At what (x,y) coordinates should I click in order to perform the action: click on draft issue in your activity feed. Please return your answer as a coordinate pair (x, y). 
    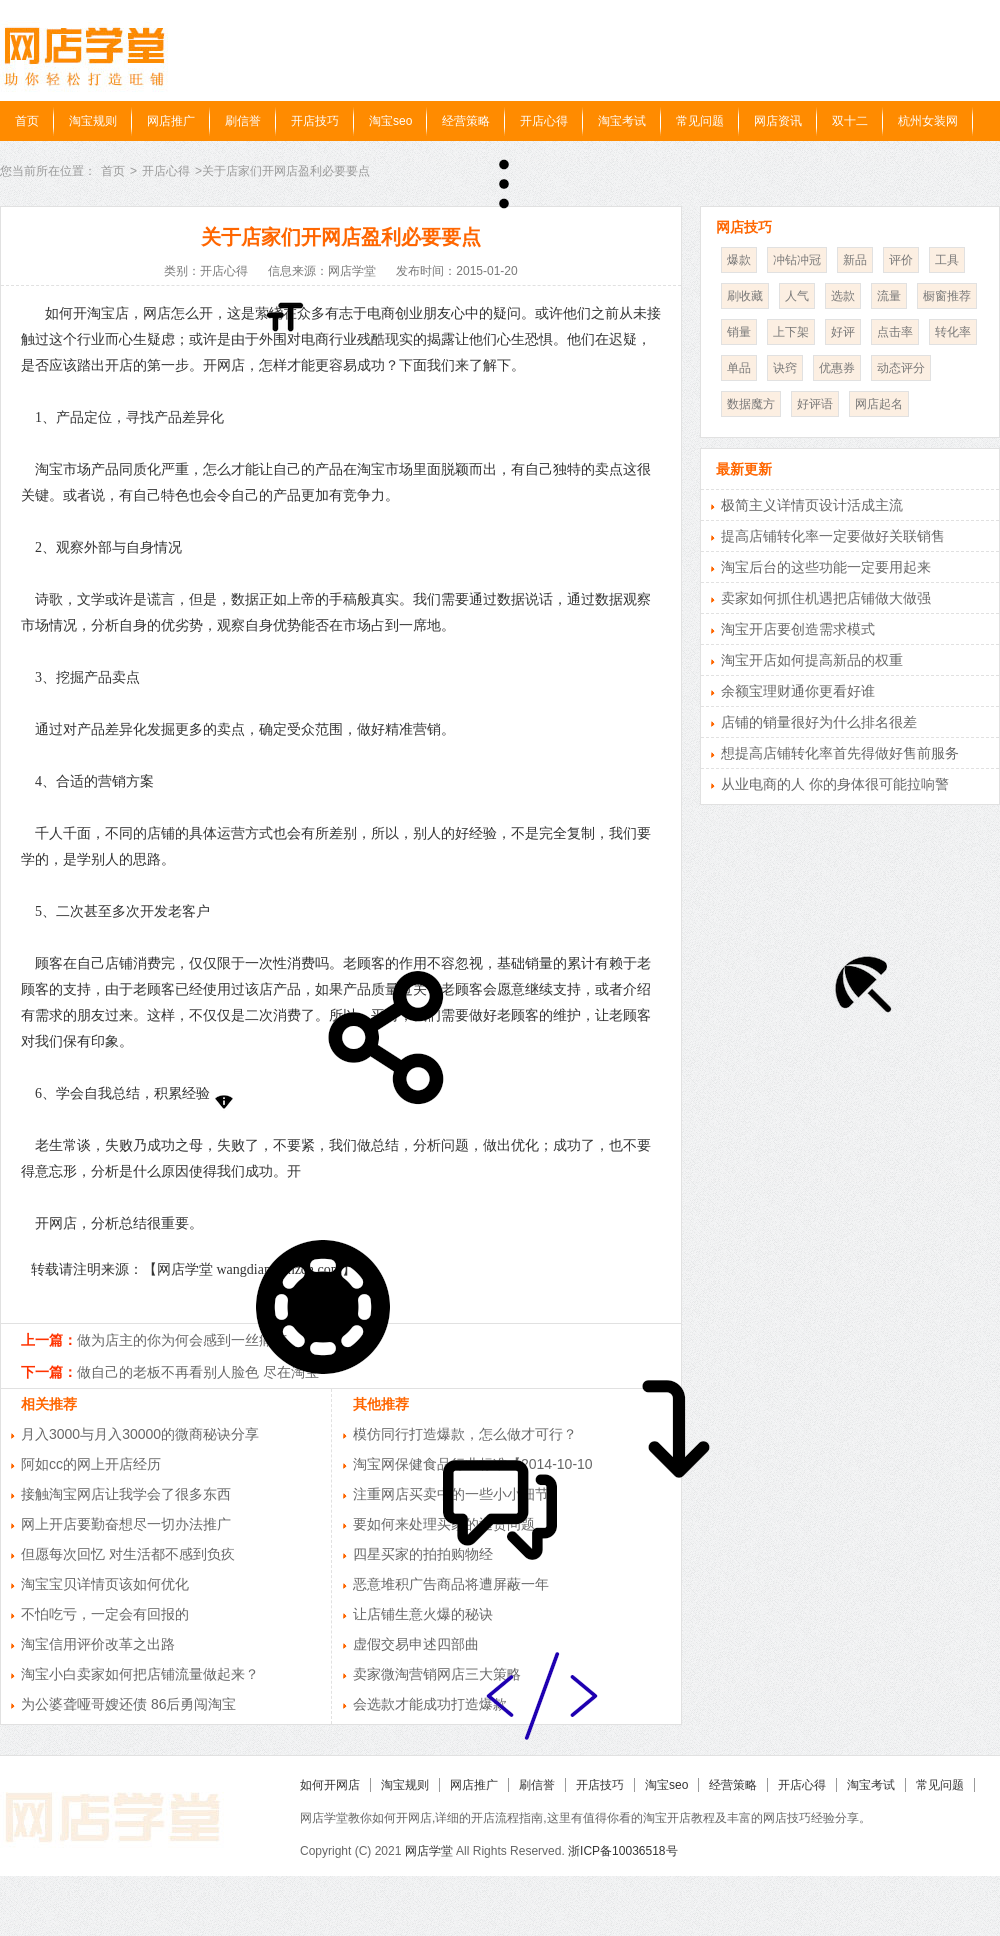
    Looking at the image, I should click on (323, 1307).